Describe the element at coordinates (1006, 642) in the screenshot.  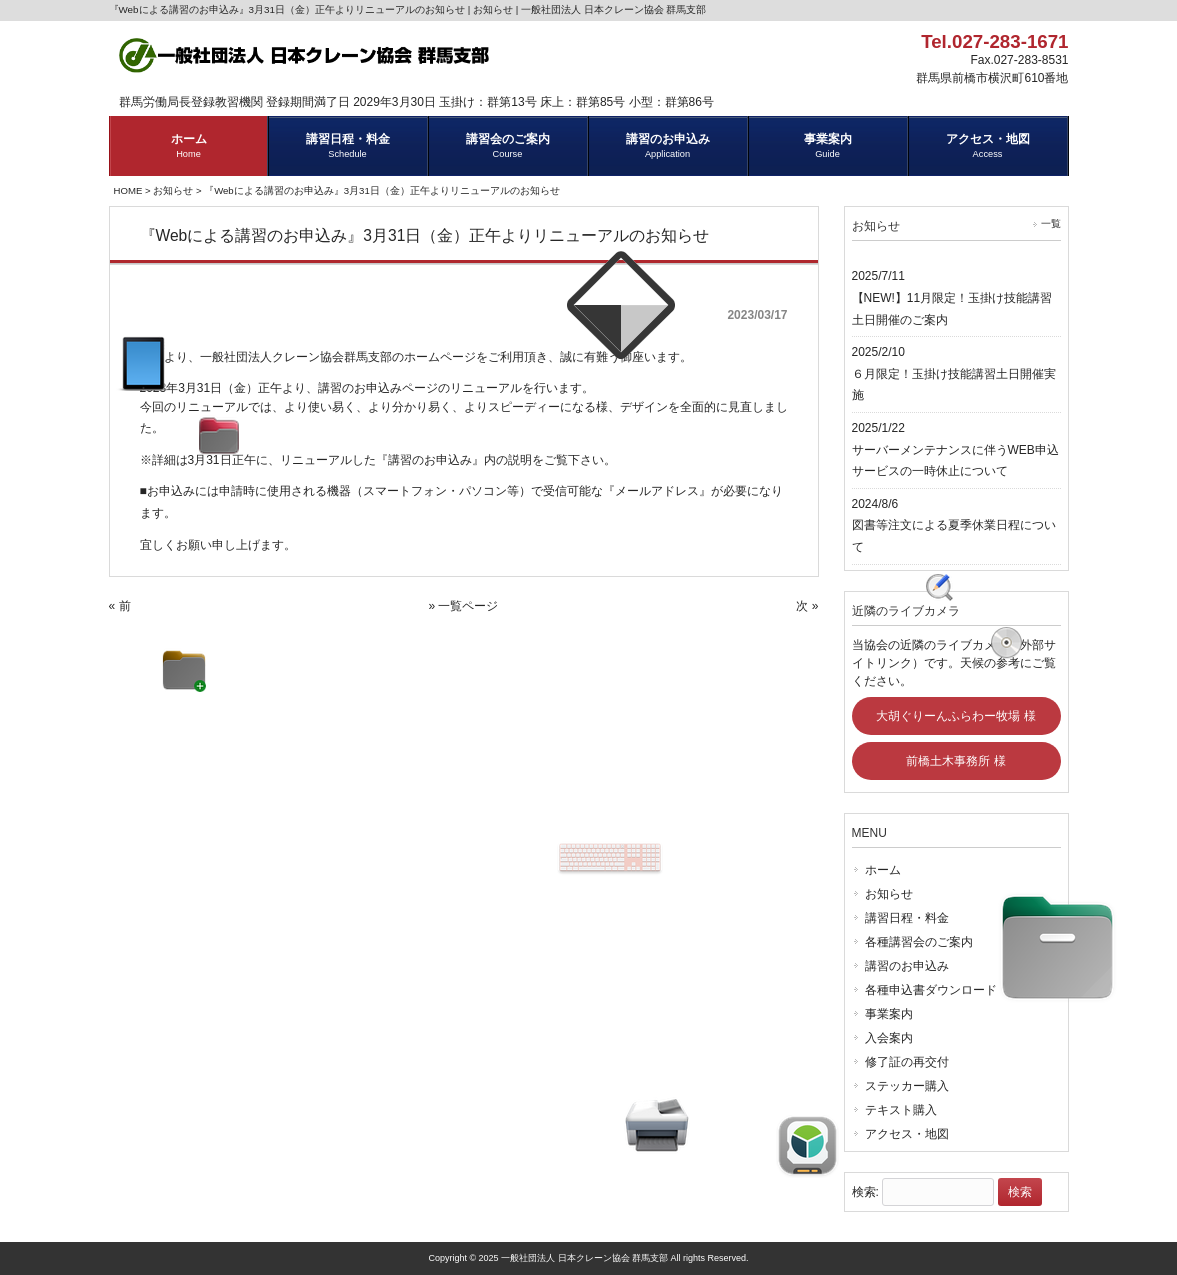
I see `access CD/DVD drive` at that location.